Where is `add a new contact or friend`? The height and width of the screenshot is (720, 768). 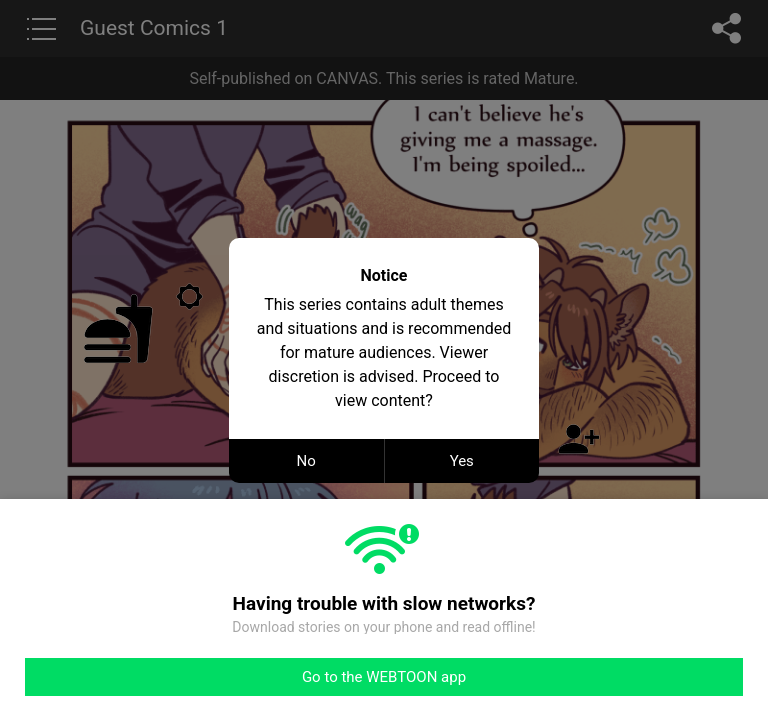
add a new contact or friend is located at coordinates (579, 439).